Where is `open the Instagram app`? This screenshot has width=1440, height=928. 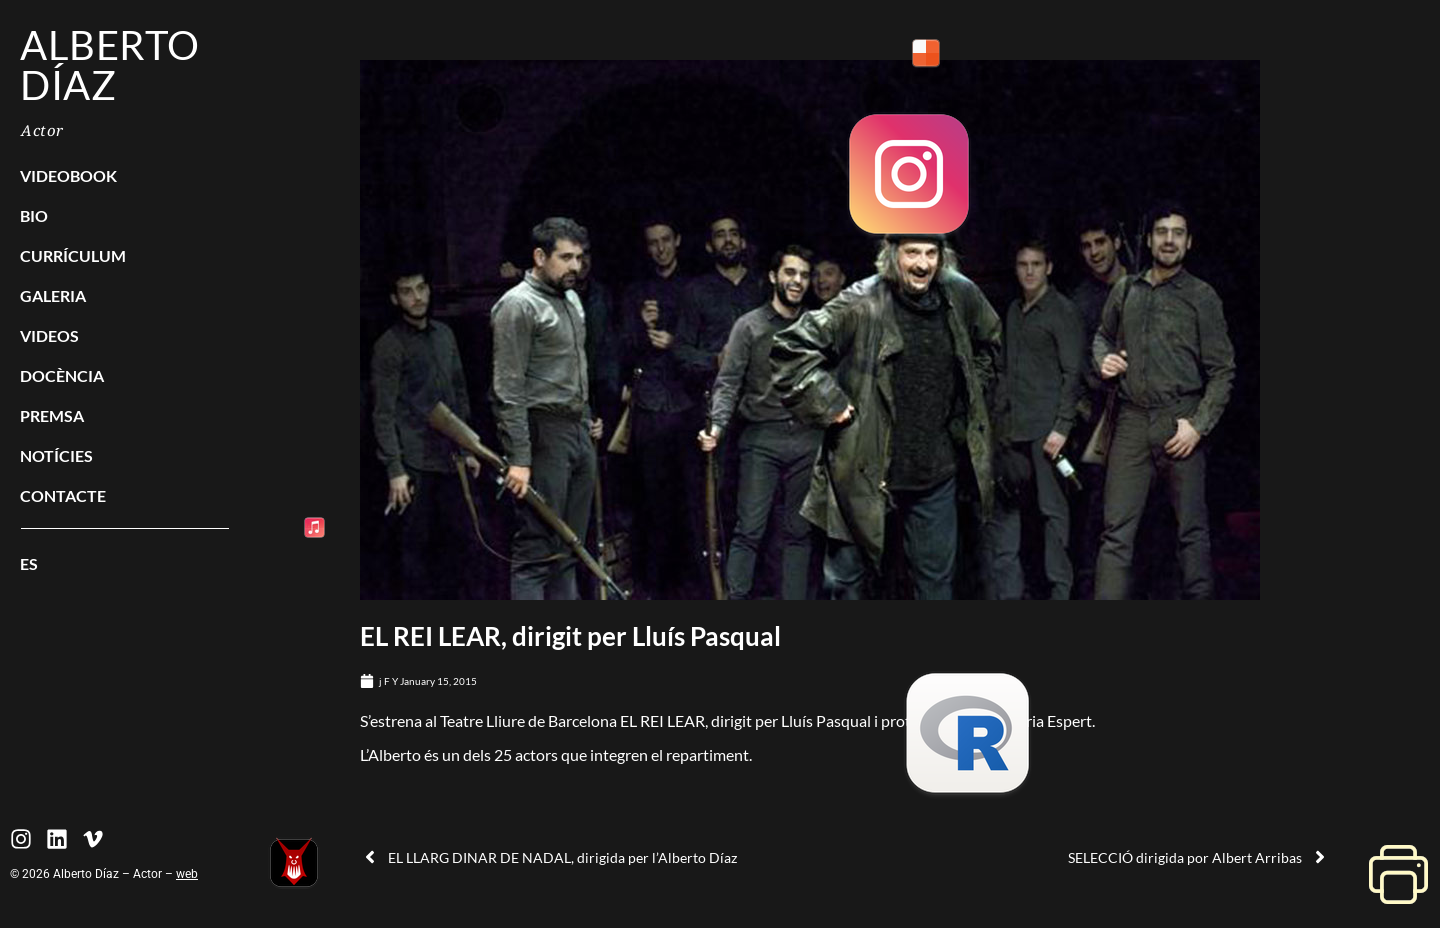
open the Instagram app is located at coordinates (909, 174).